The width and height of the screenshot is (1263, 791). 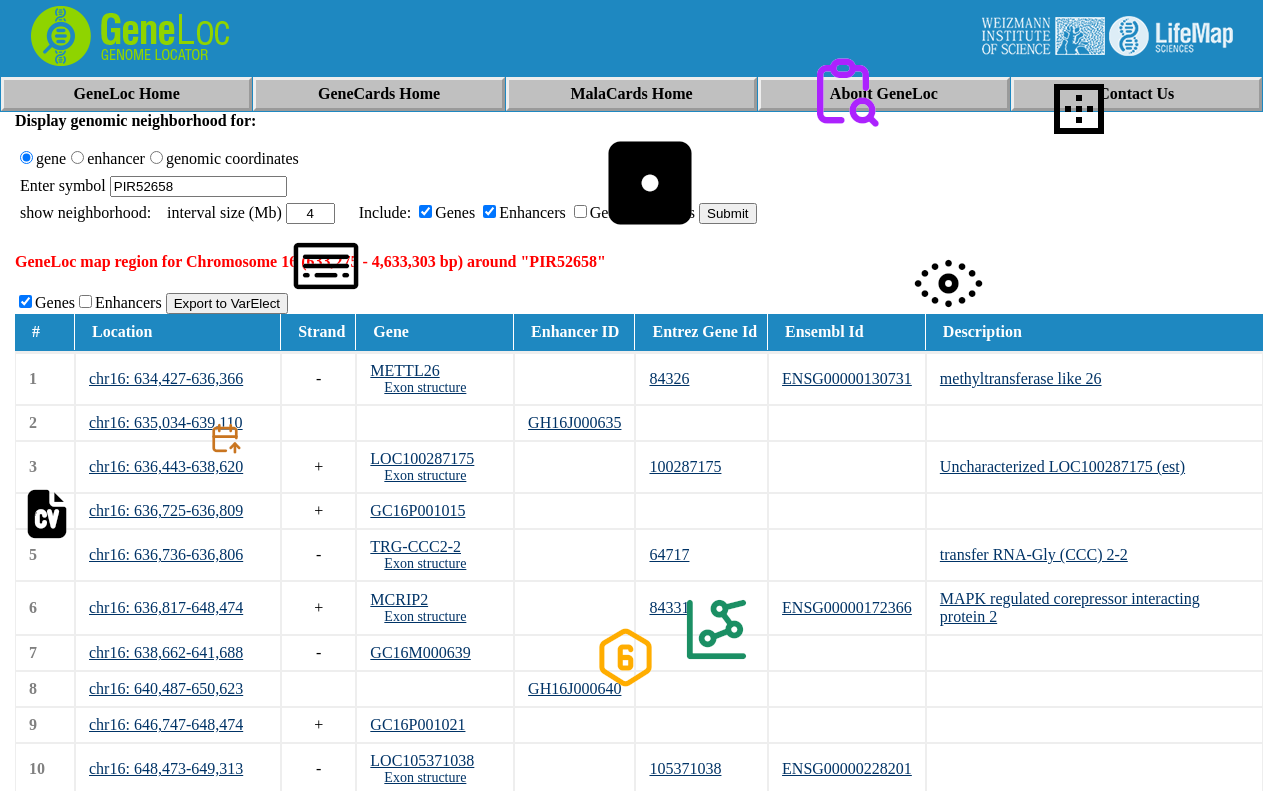 What do you see at coordinates (650, 183) in the screenshot?
I see `indicates a single selection or active state` at bounding box center [650, 183].